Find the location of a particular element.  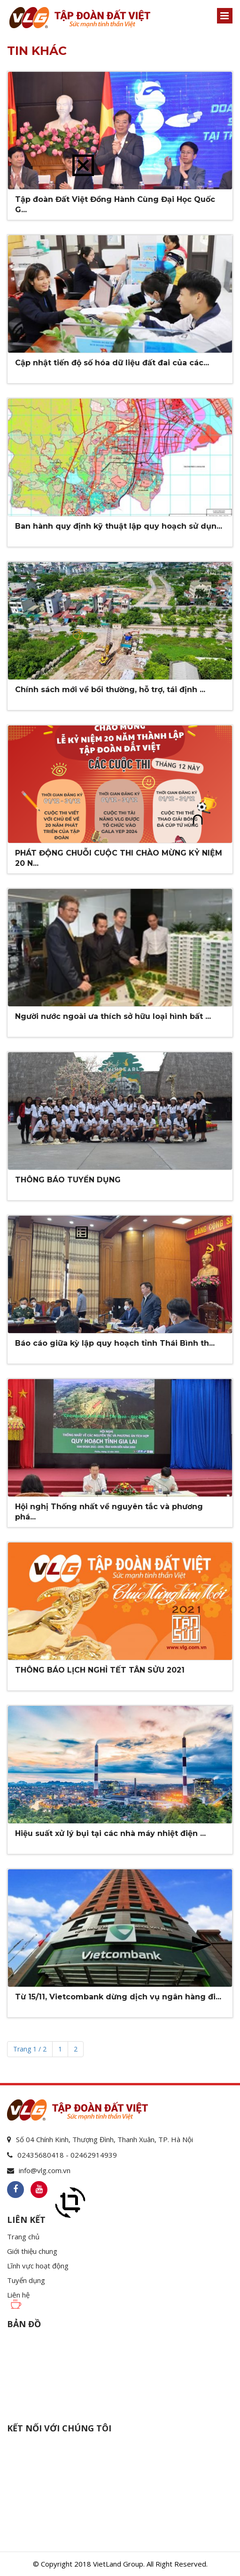

view list details or items is located at coordinates (82, 1233).